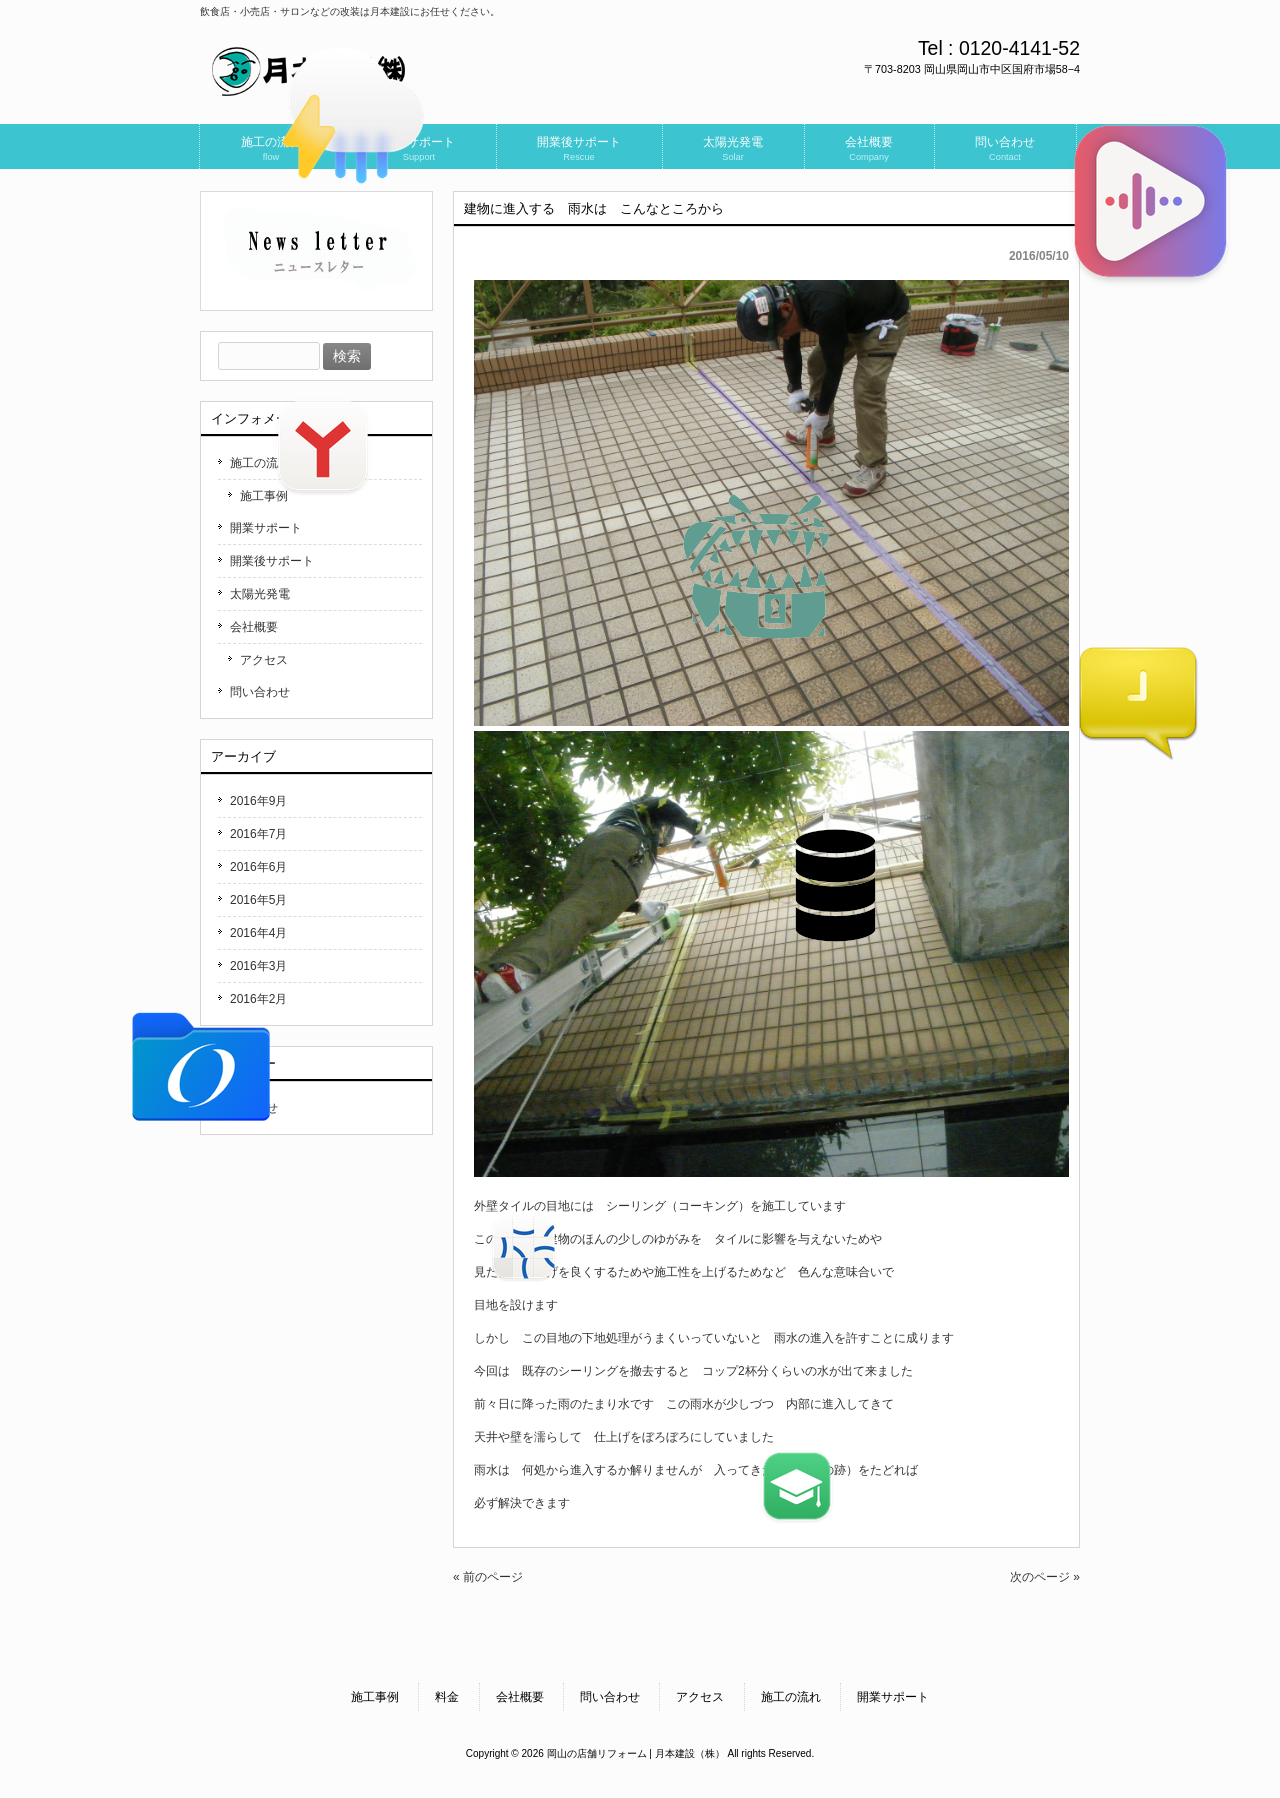 This screenshot has height=1798, width=1280. I want to click on a trapped or dangerous treasure chest in a game, so click(756, 566).